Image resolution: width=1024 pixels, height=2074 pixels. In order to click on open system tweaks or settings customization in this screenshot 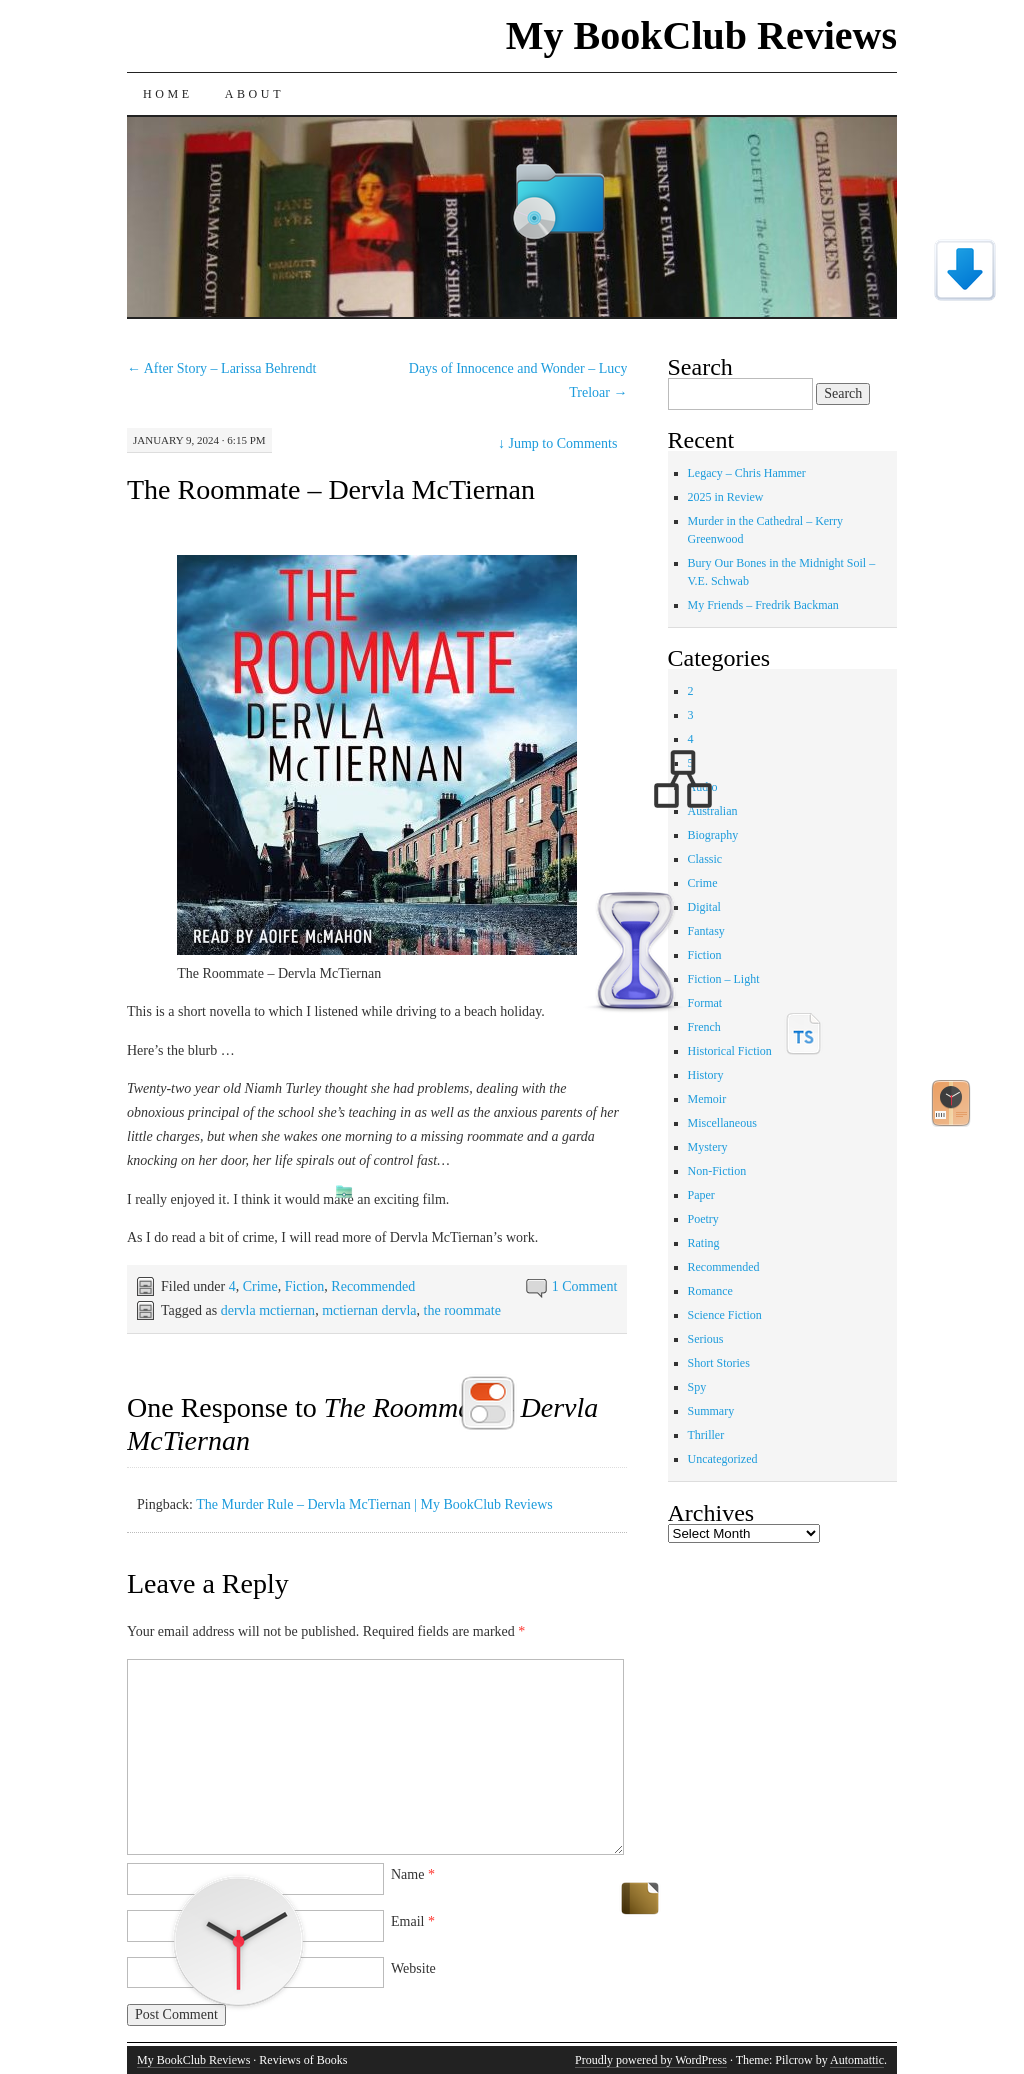, I will do `click(488, 1403)`.